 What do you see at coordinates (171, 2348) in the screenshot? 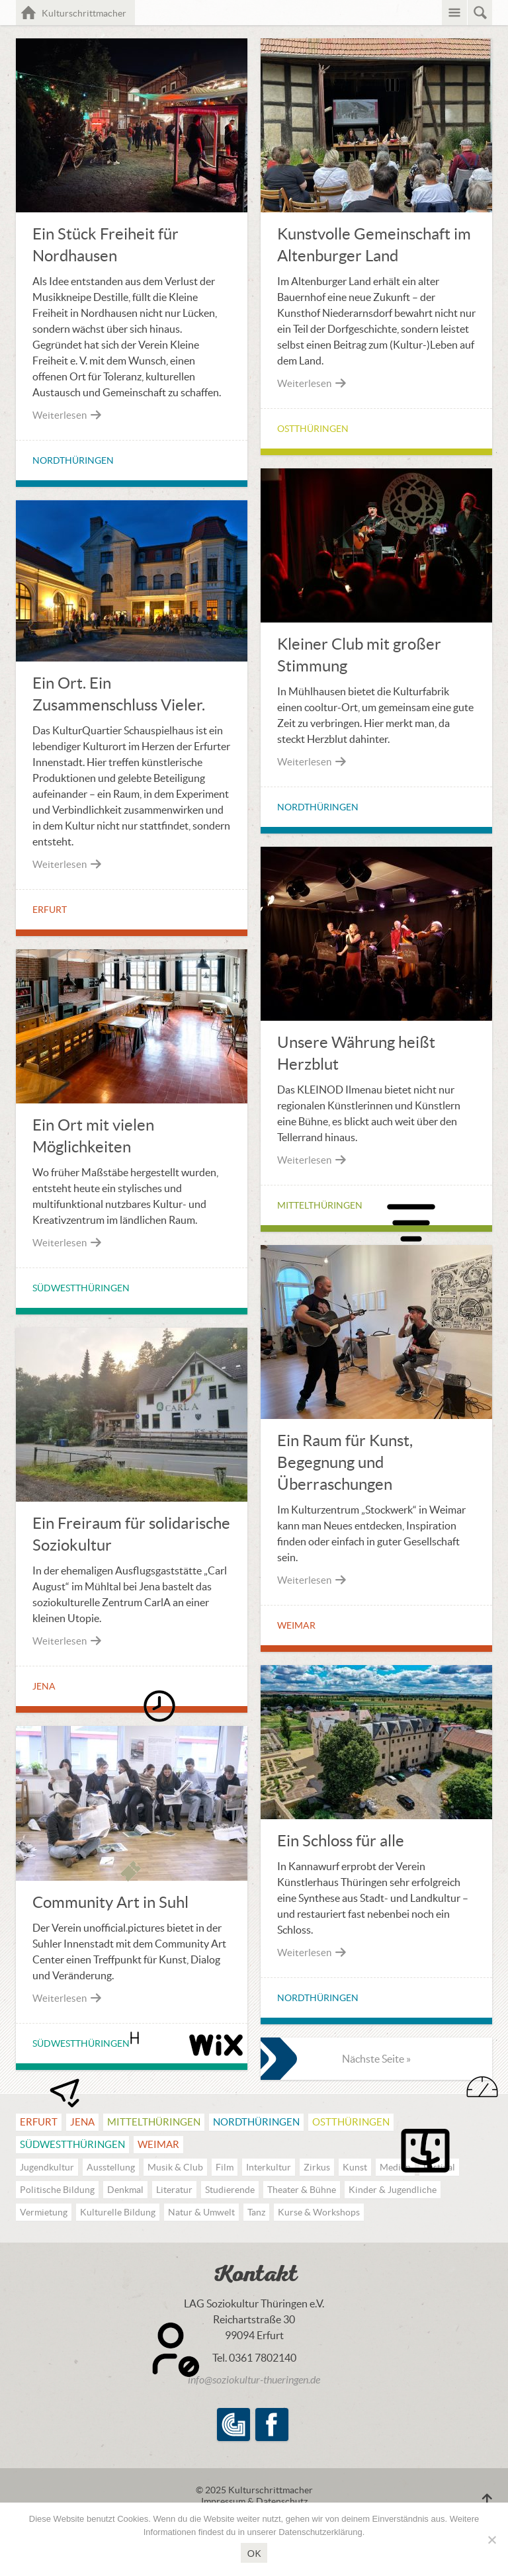
I see `cancel or block a user account` at bounding box center [171, 2348].